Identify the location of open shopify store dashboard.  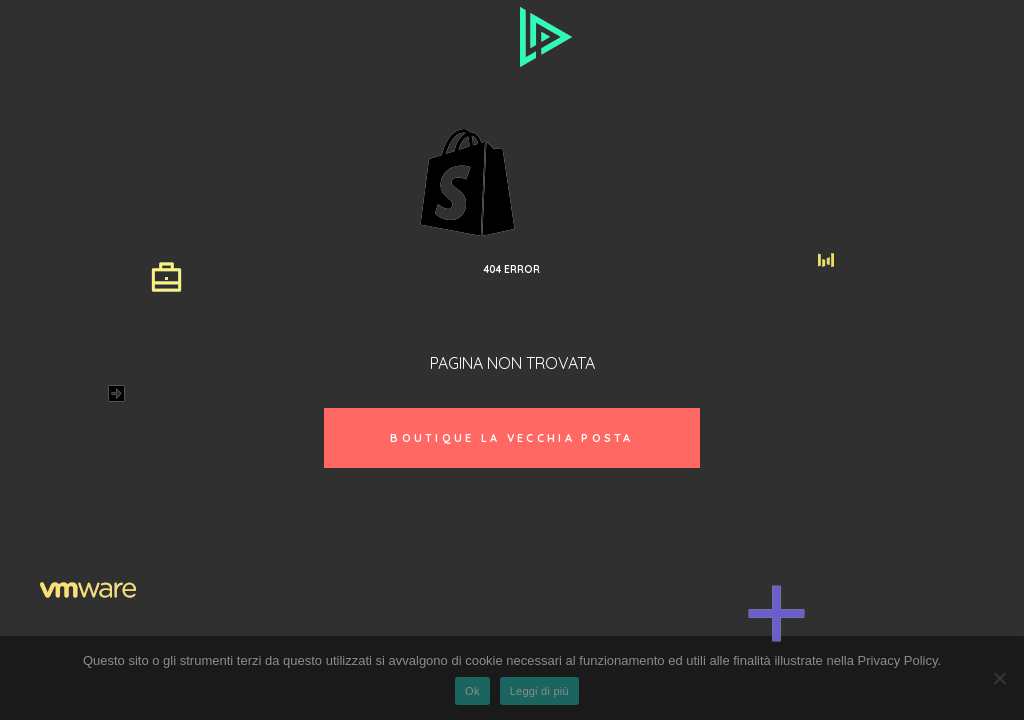
(467, 182).